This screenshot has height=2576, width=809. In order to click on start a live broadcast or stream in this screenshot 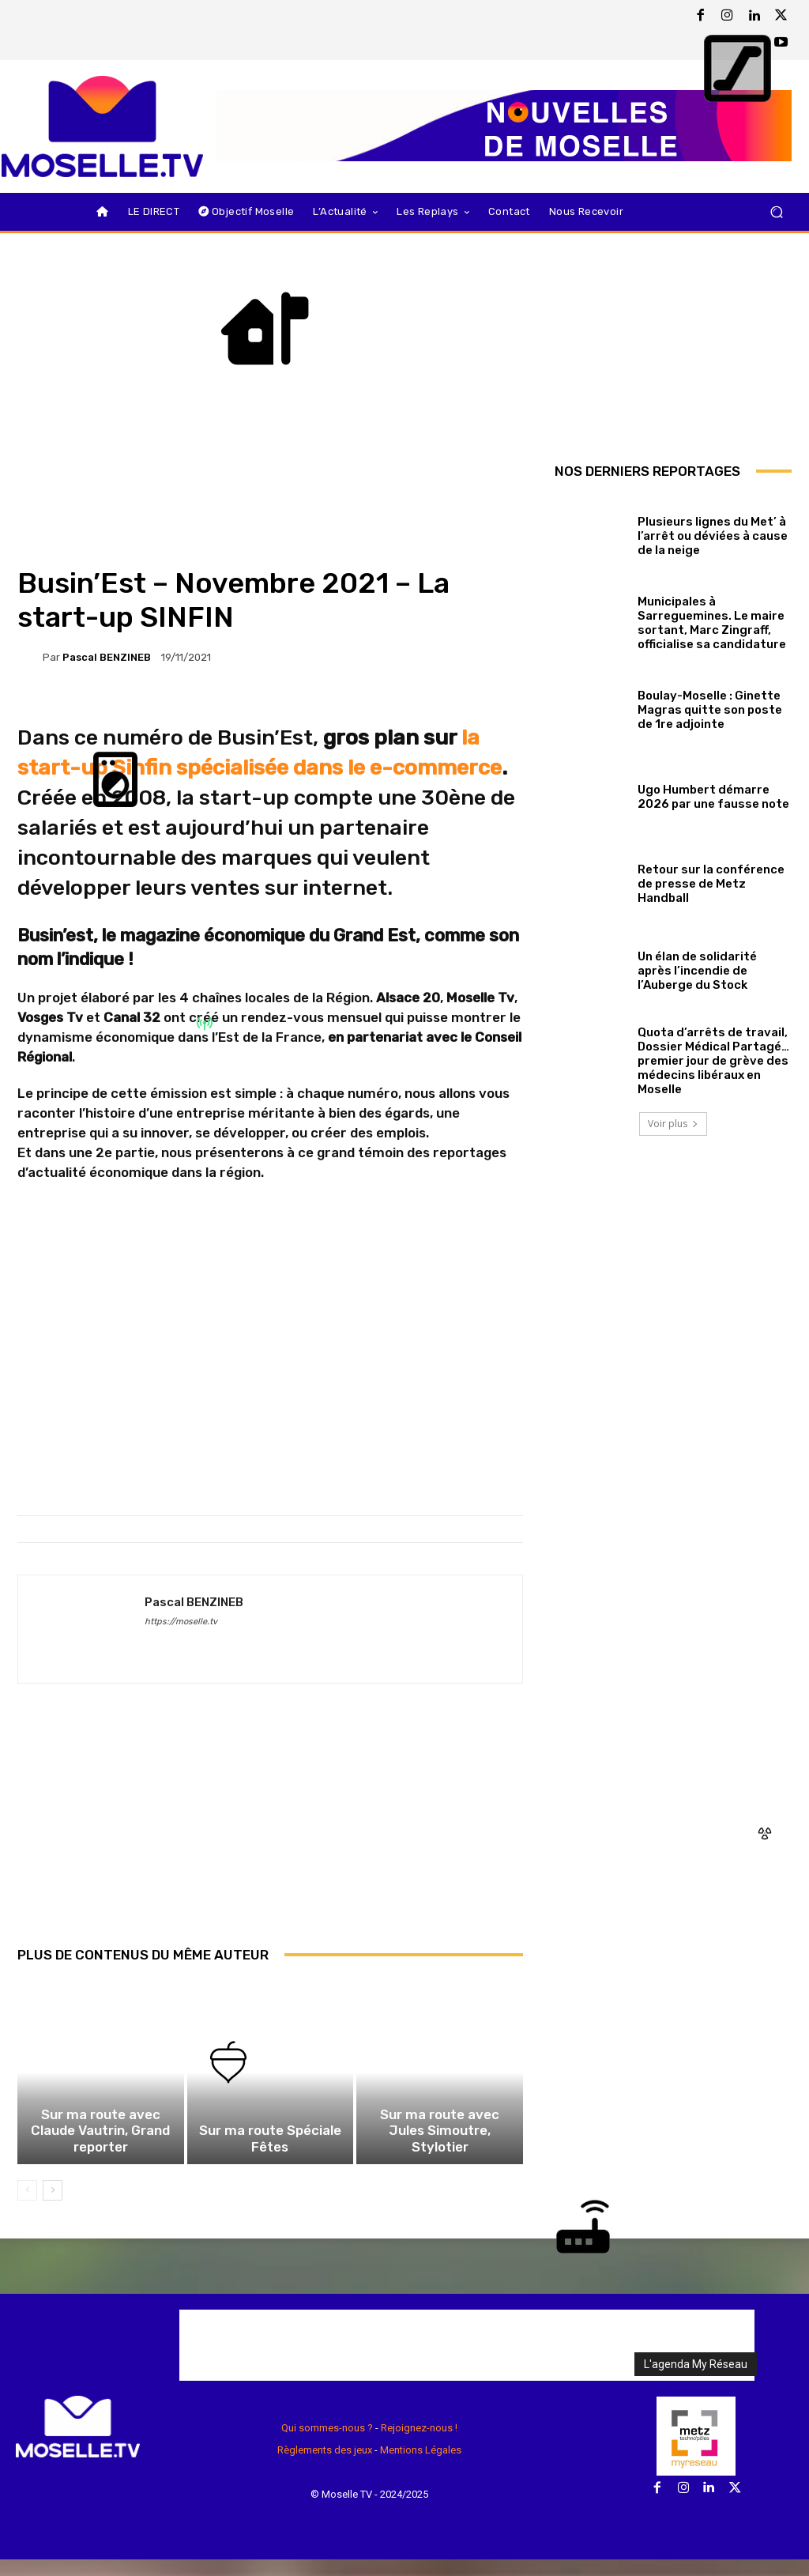, I will do `click(205, 1024)`.